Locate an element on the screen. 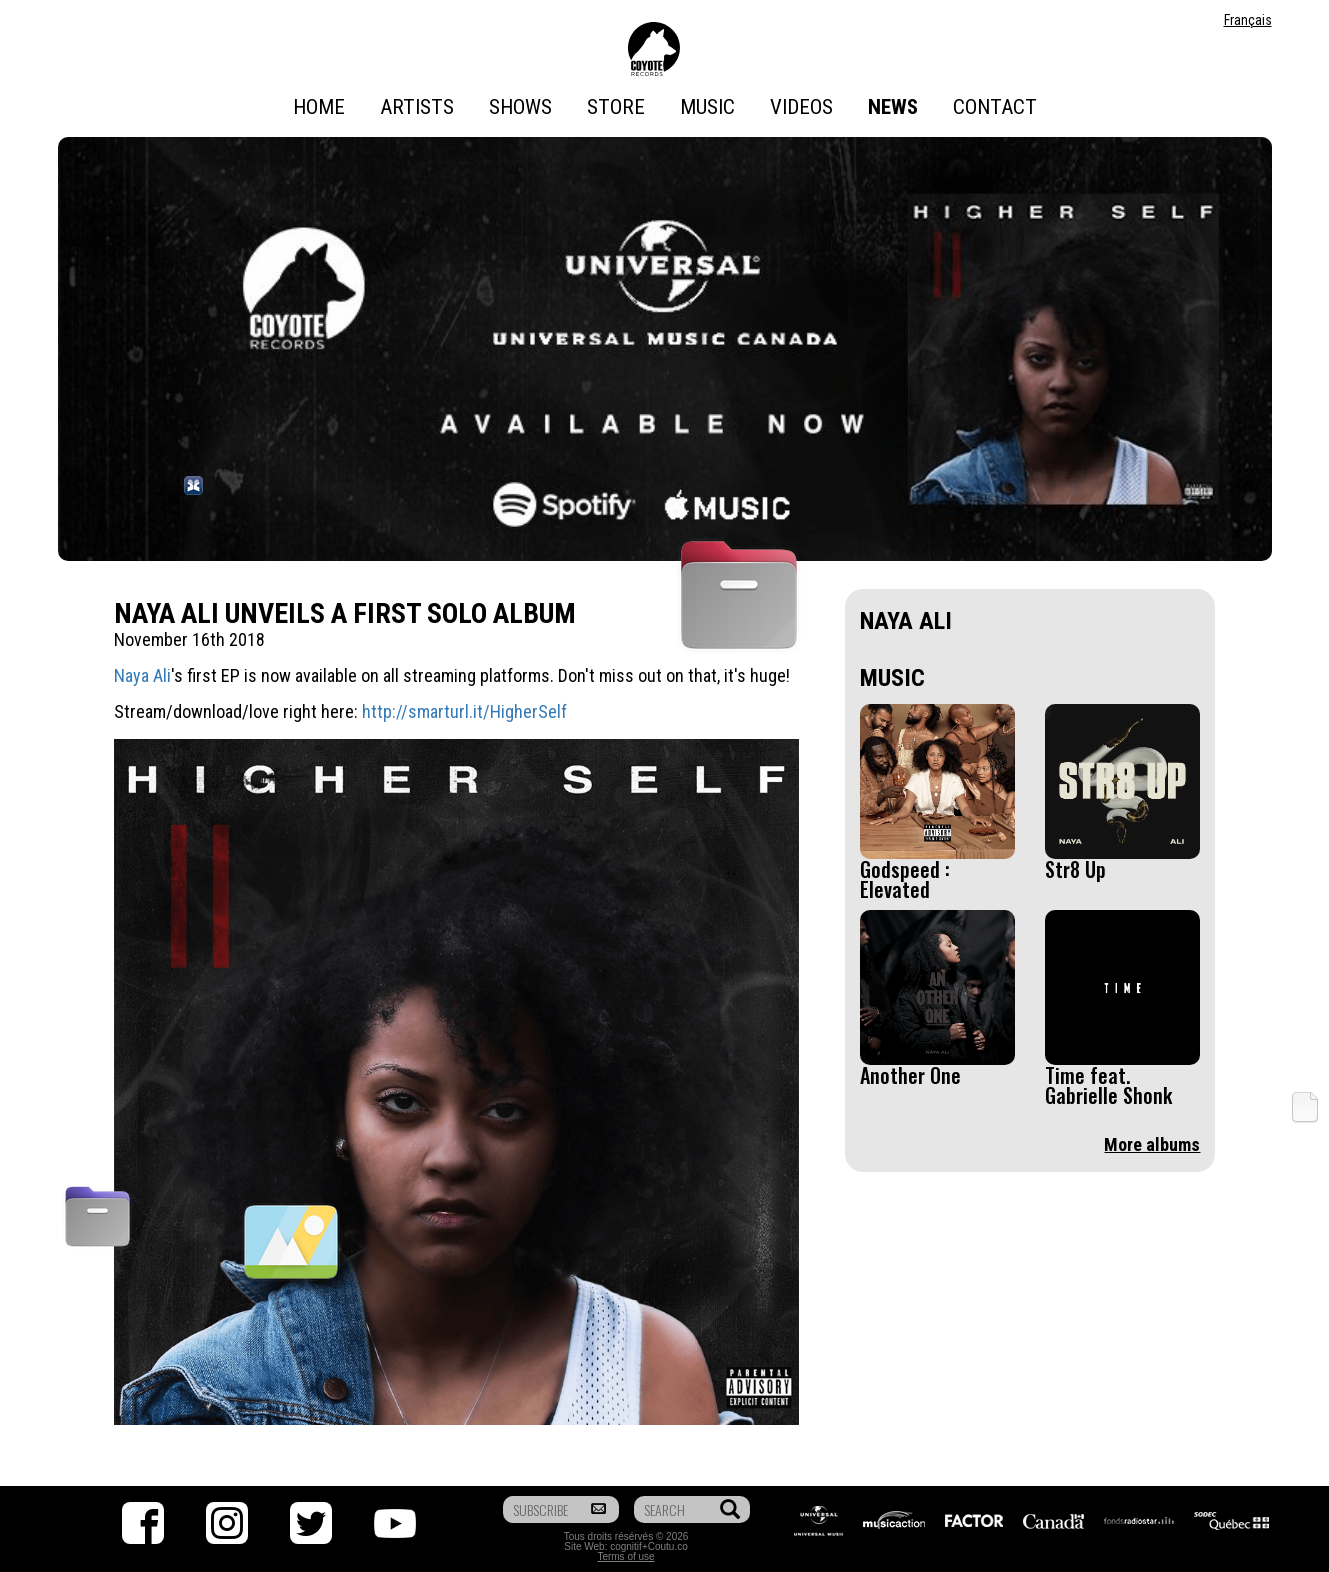  indicates an empty or blank file is located at coordinates (1305, 1107).